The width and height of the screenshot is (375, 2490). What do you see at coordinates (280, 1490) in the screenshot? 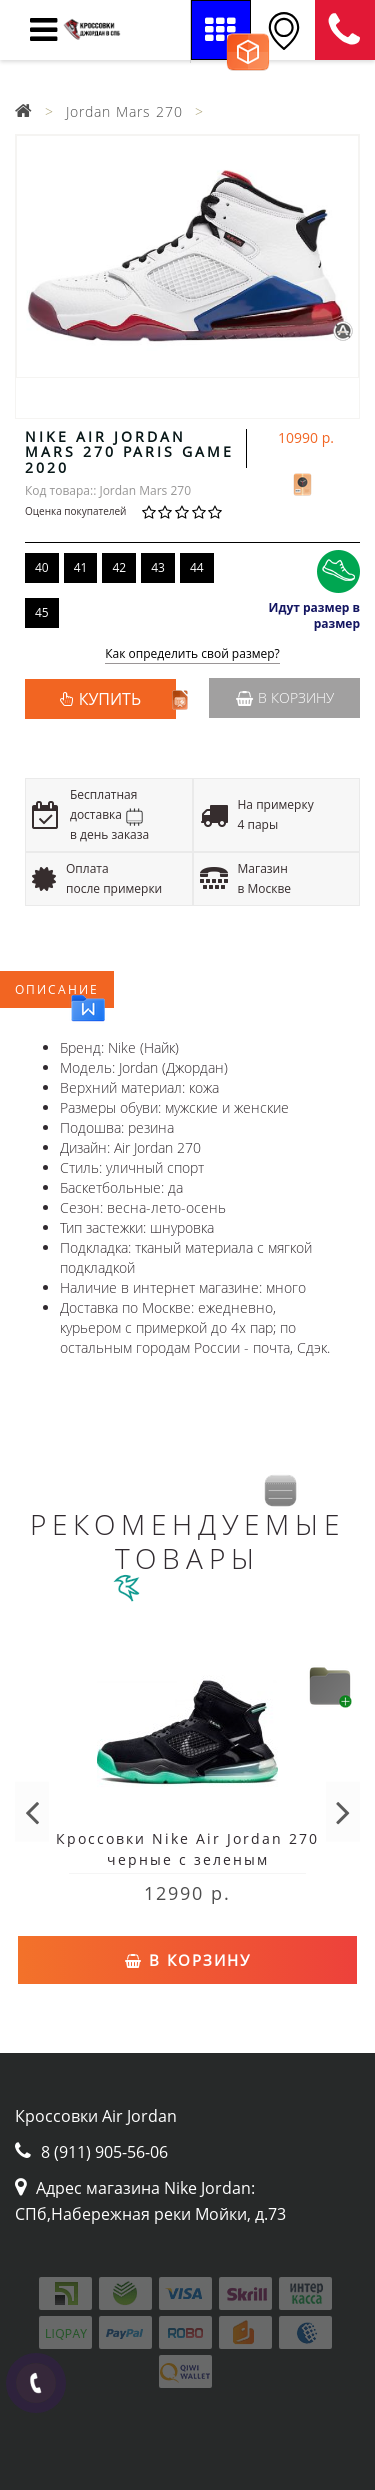
I see `open the notes app` at bounding box center [280, 1490].